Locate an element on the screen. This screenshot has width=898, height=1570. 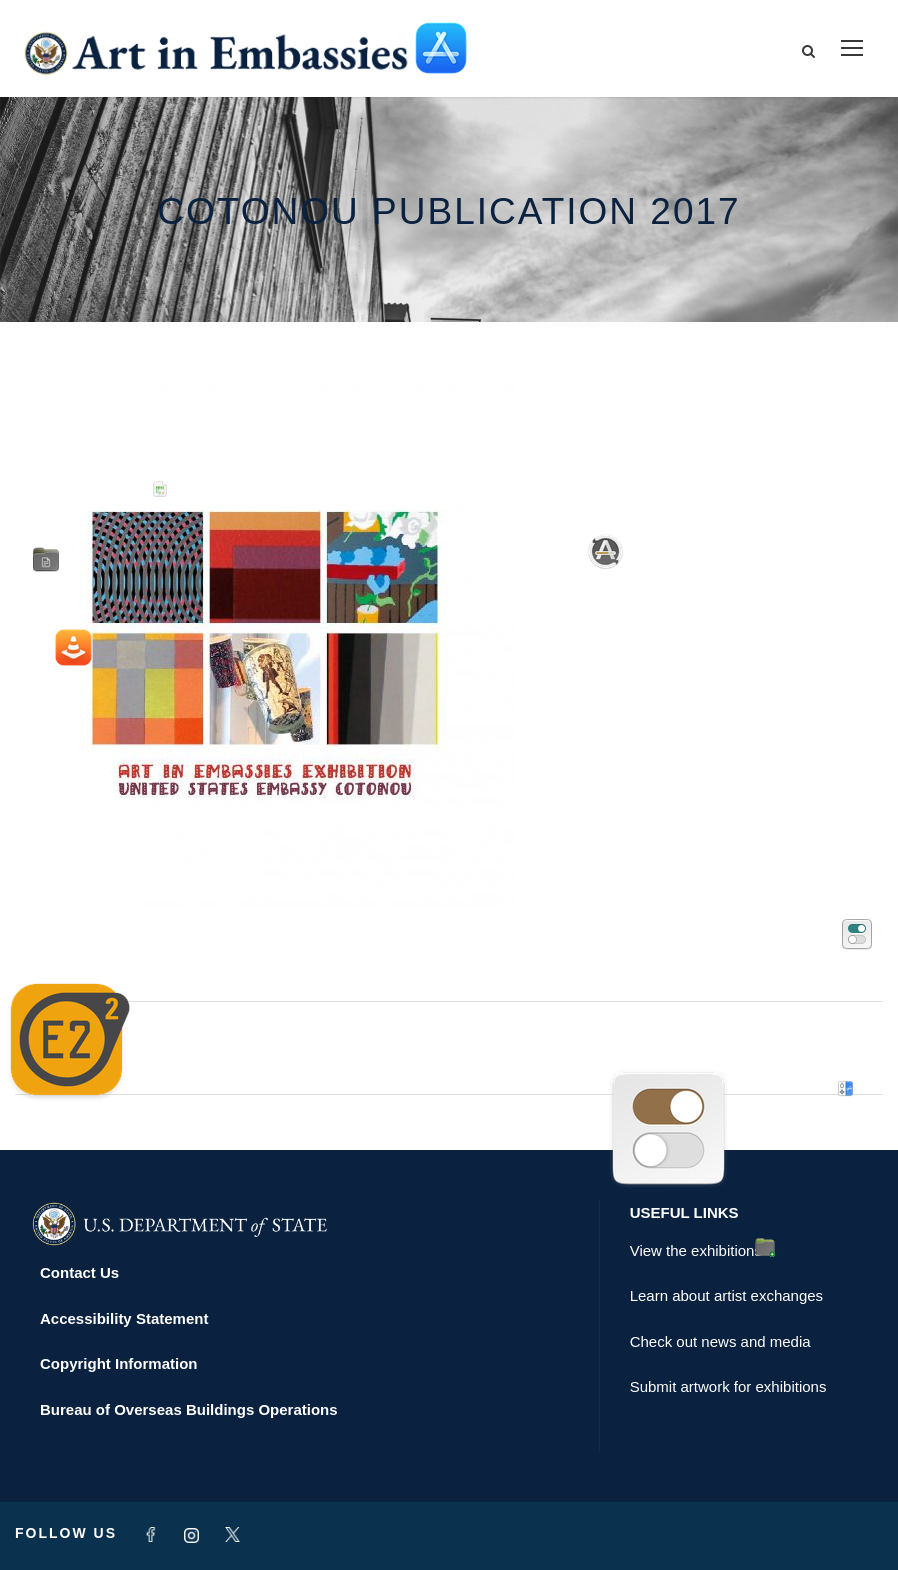
open system settings or preferences is located at coordinates (857, 934).